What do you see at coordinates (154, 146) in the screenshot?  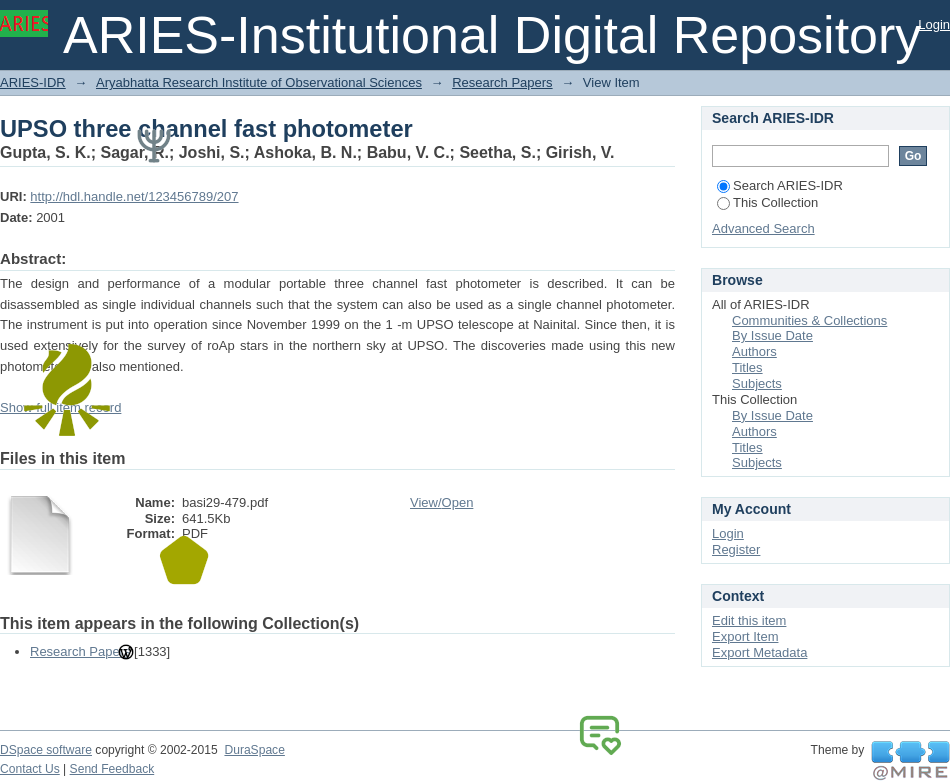 I see `indicates Hanukkah-related content or events` at bounding box center [154, 146].